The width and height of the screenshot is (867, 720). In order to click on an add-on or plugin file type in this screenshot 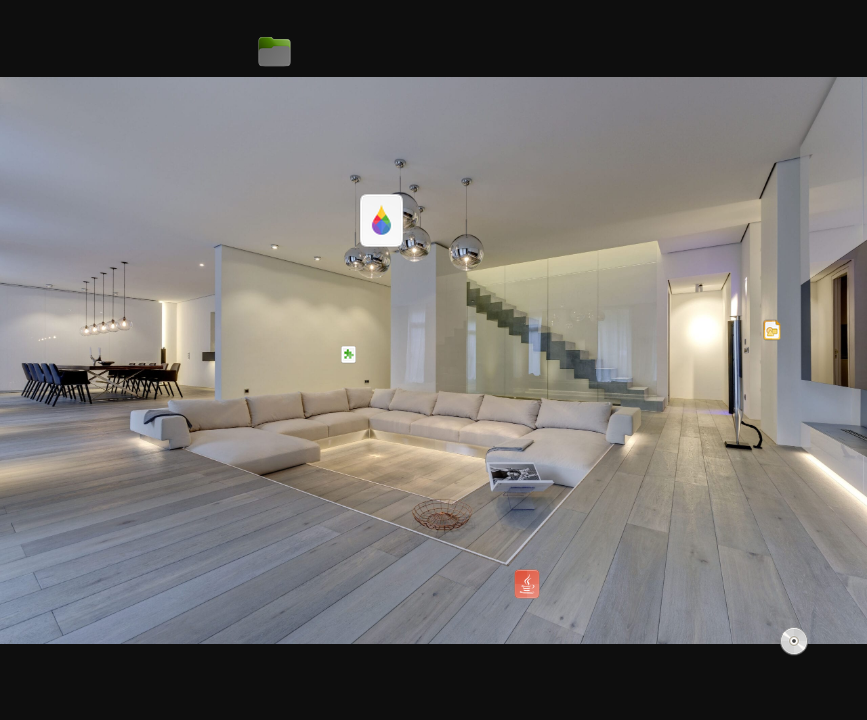, I will do `click(348, 354)`.